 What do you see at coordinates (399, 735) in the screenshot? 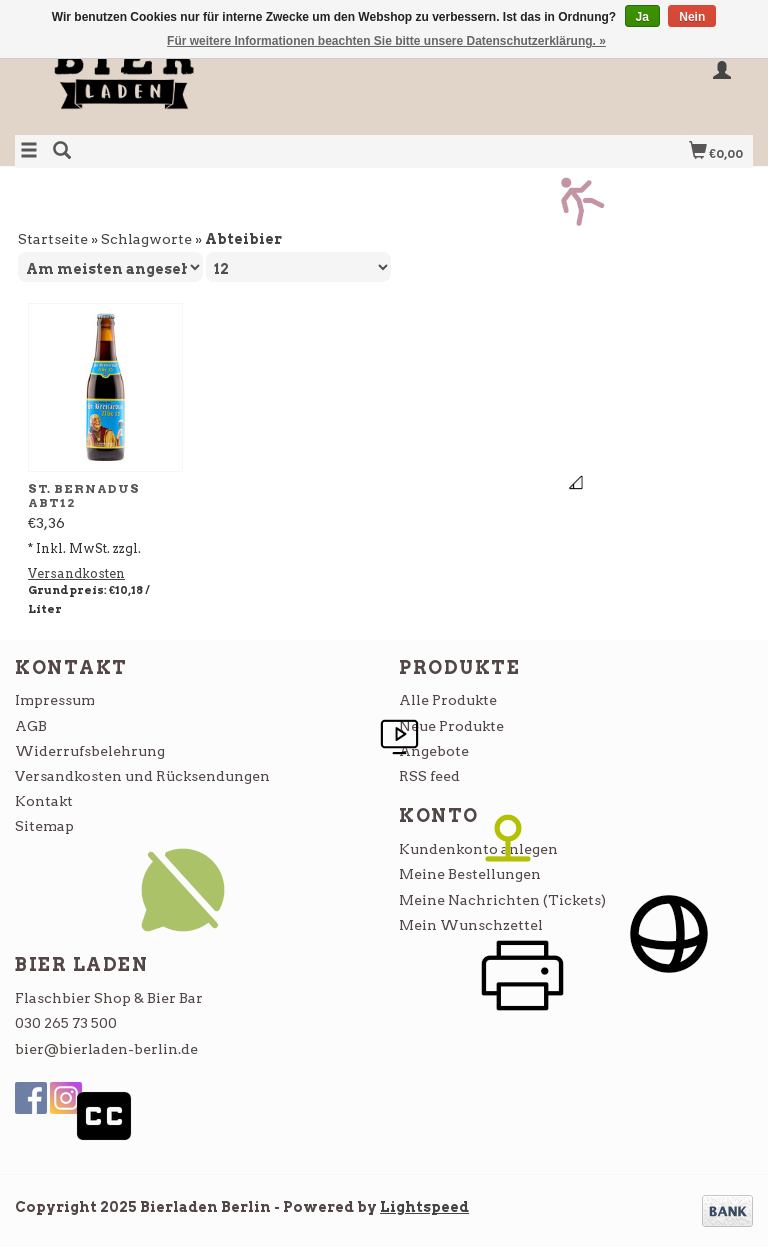
I see `play video on desktop display` at bounding box center [399, 735].